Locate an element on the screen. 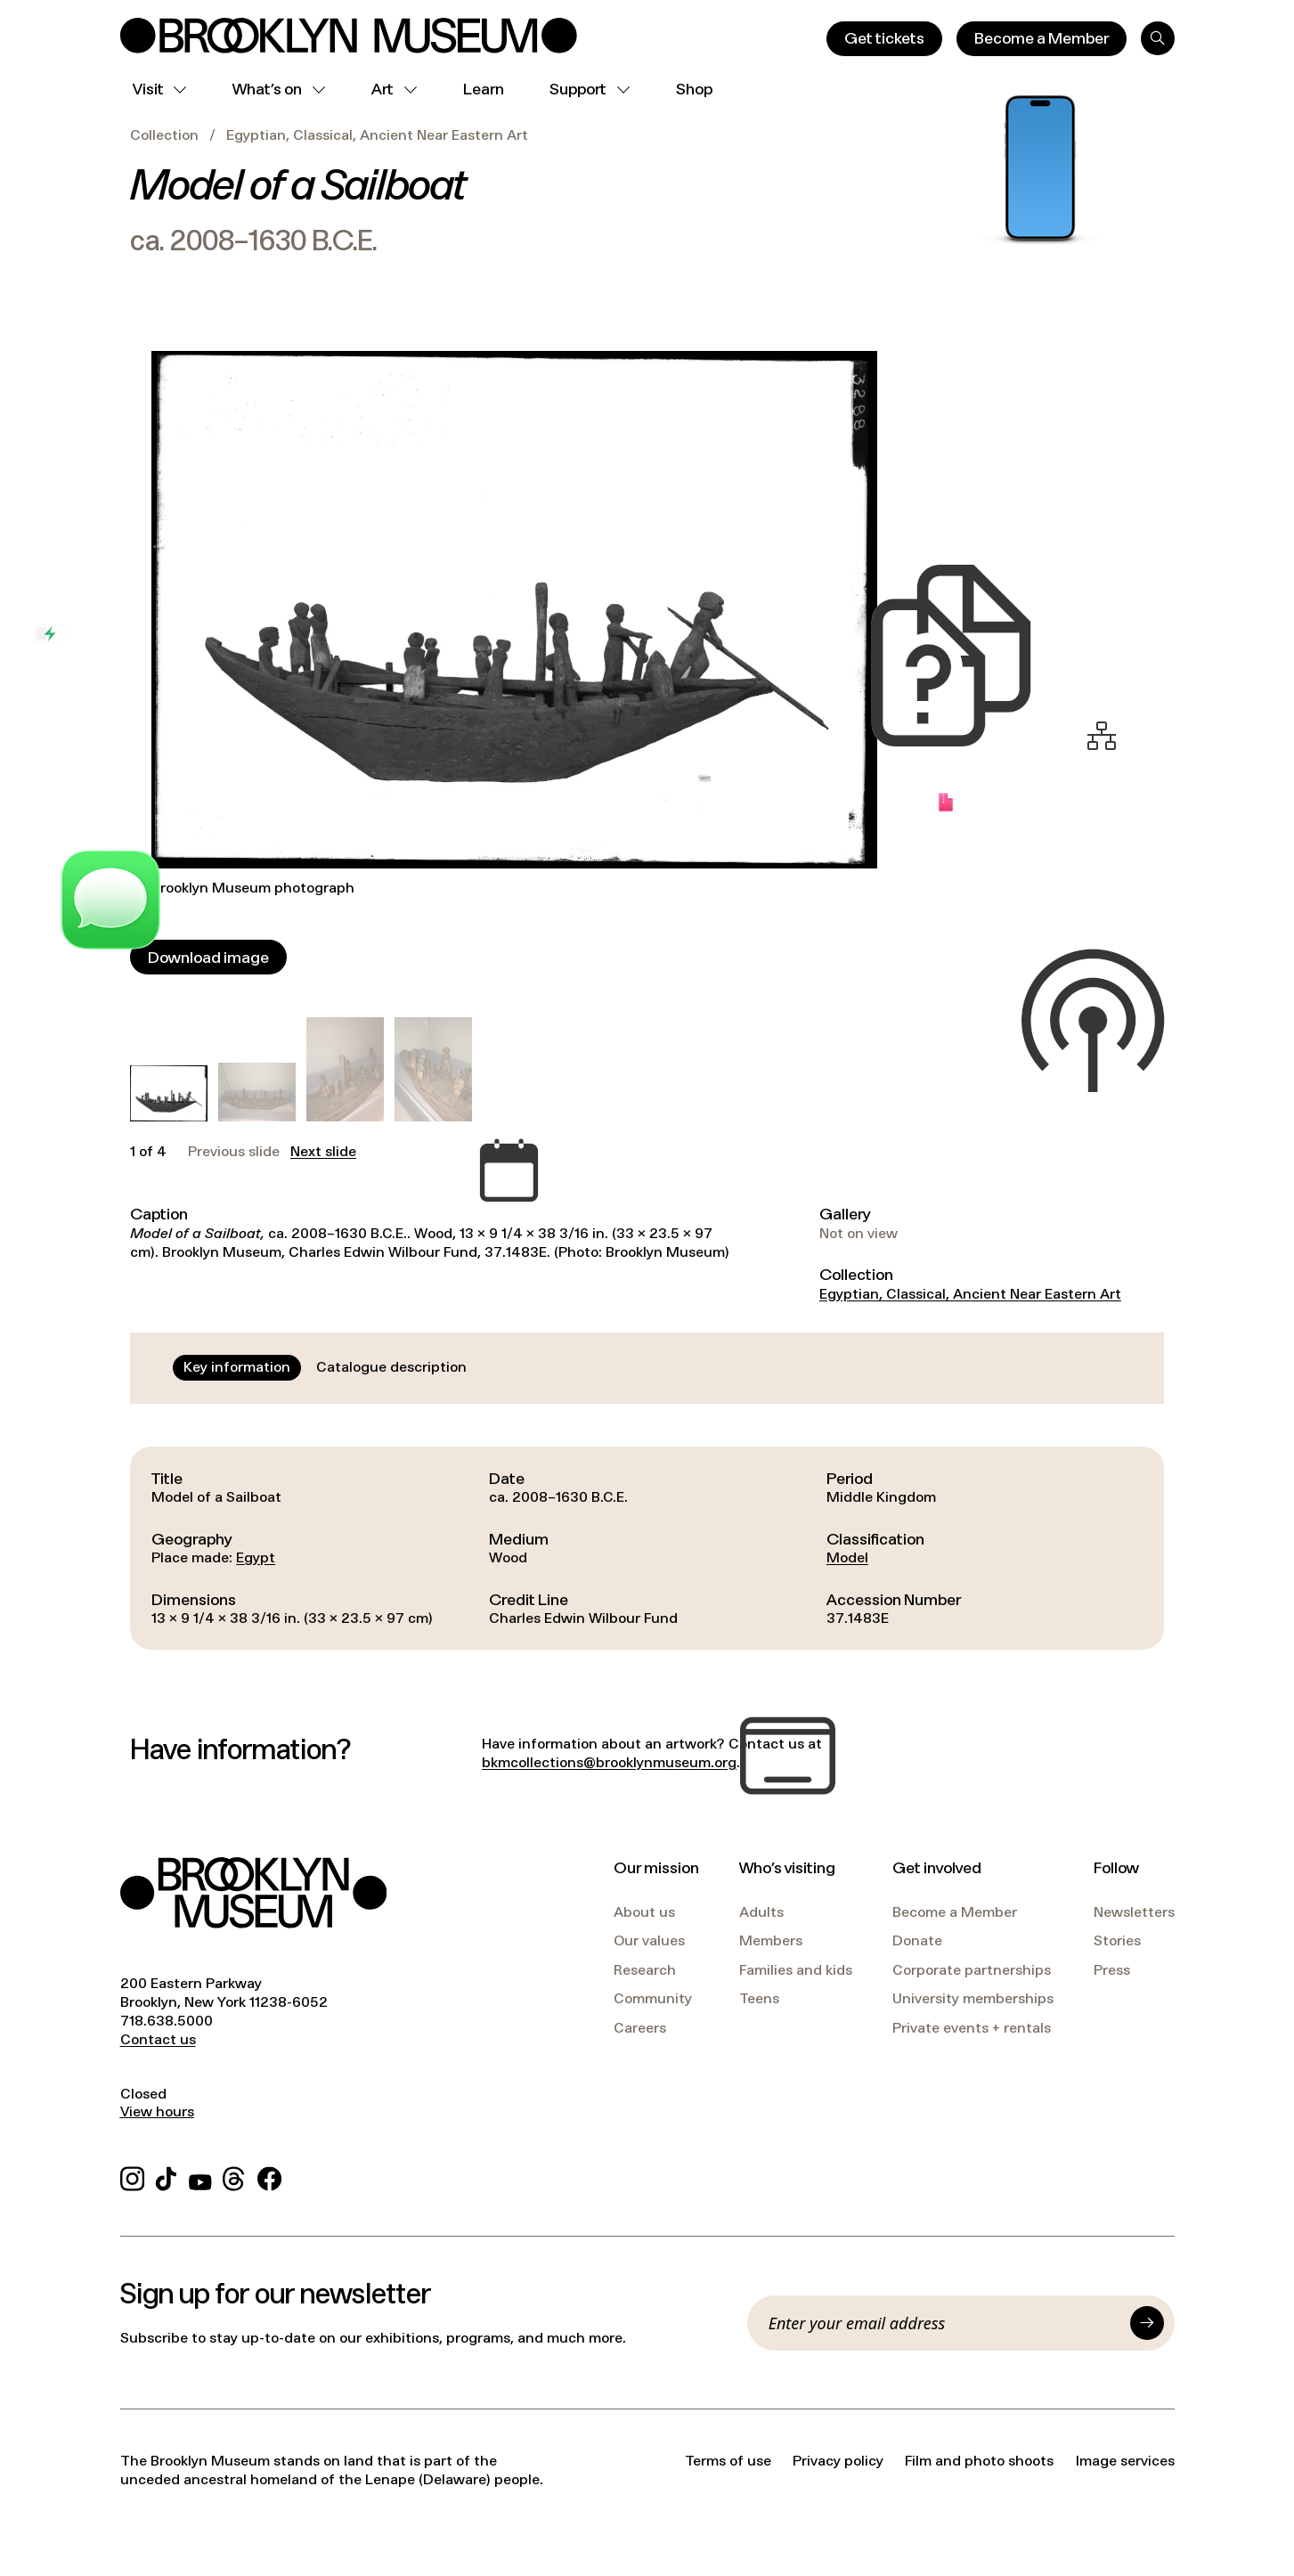 The width and height of the screenshot is (1294, 2576). battery at 40% and currently charging is located at coordinates (51, 633).